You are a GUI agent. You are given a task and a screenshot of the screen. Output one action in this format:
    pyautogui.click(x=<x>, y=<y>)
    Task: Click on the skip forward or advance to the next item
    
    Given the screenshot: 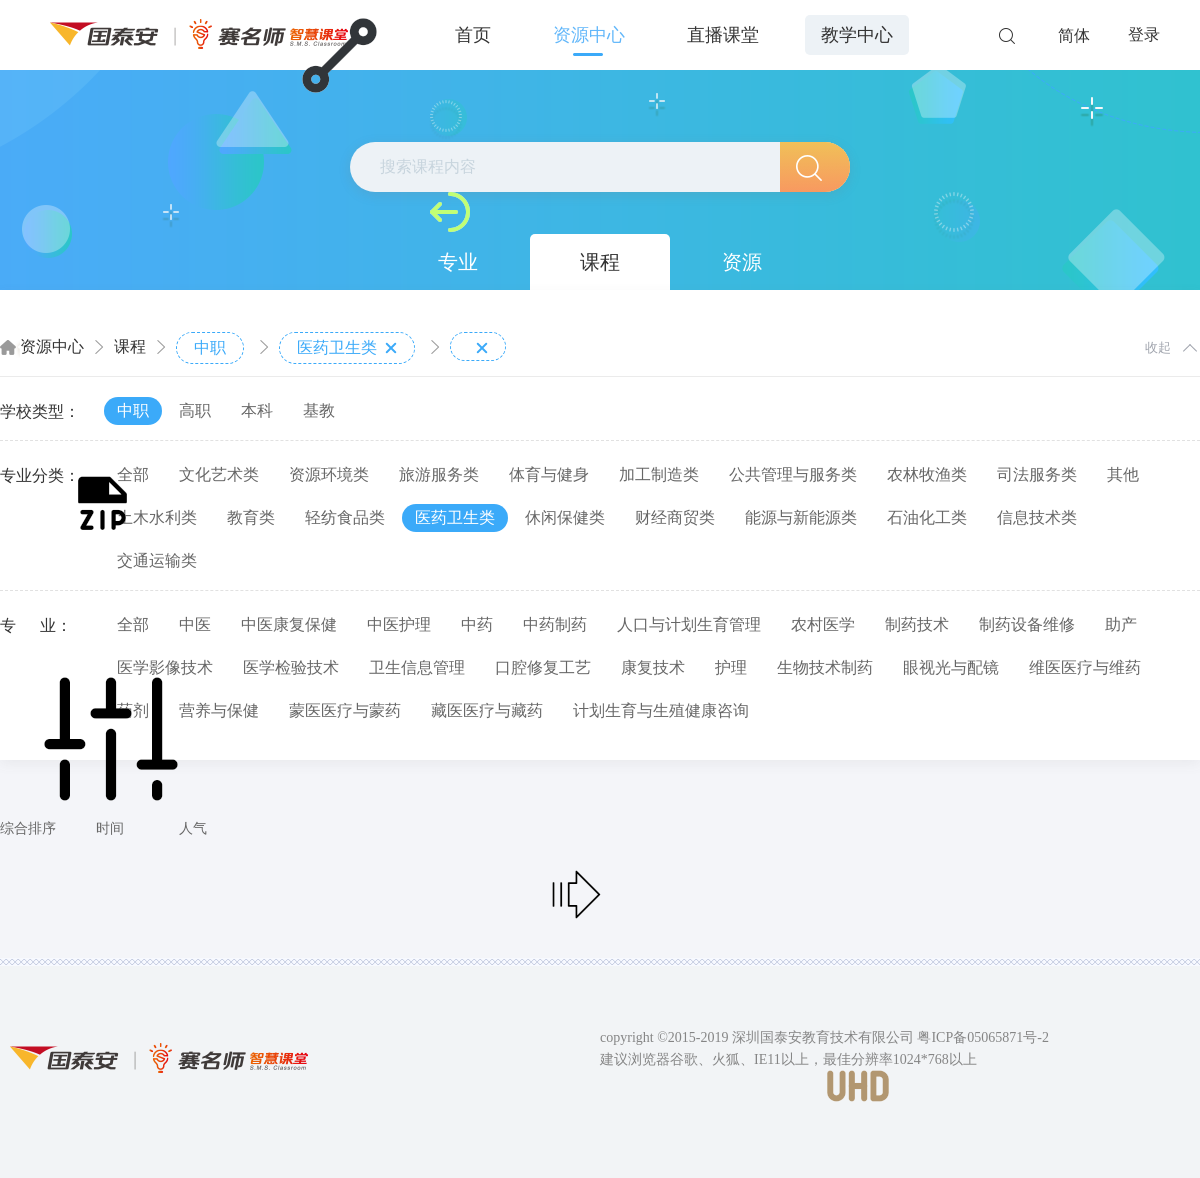 What is the action you would take?
    pyautogui.click(x=574, y=894)
    